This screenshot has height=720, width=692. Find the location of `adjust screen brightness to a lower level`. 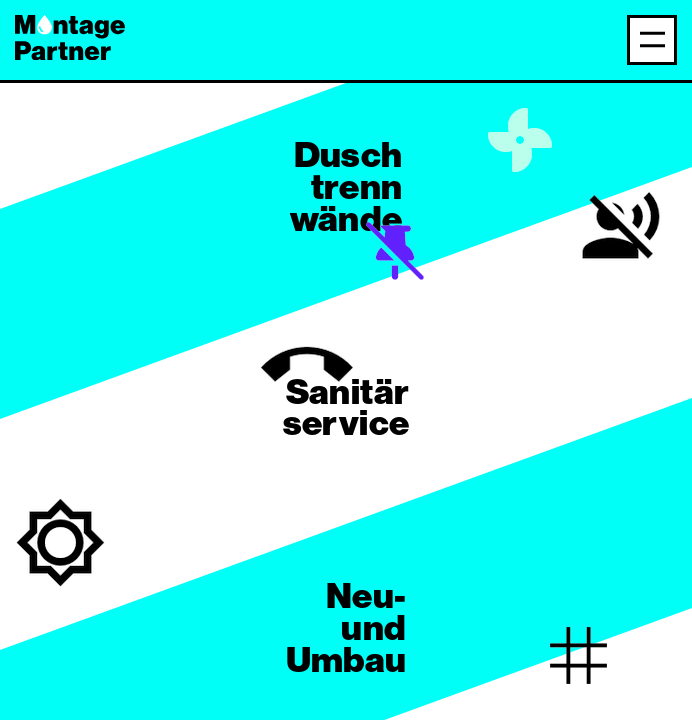

adjust screen brightness to a lower level is located at coordinates (60, 542).